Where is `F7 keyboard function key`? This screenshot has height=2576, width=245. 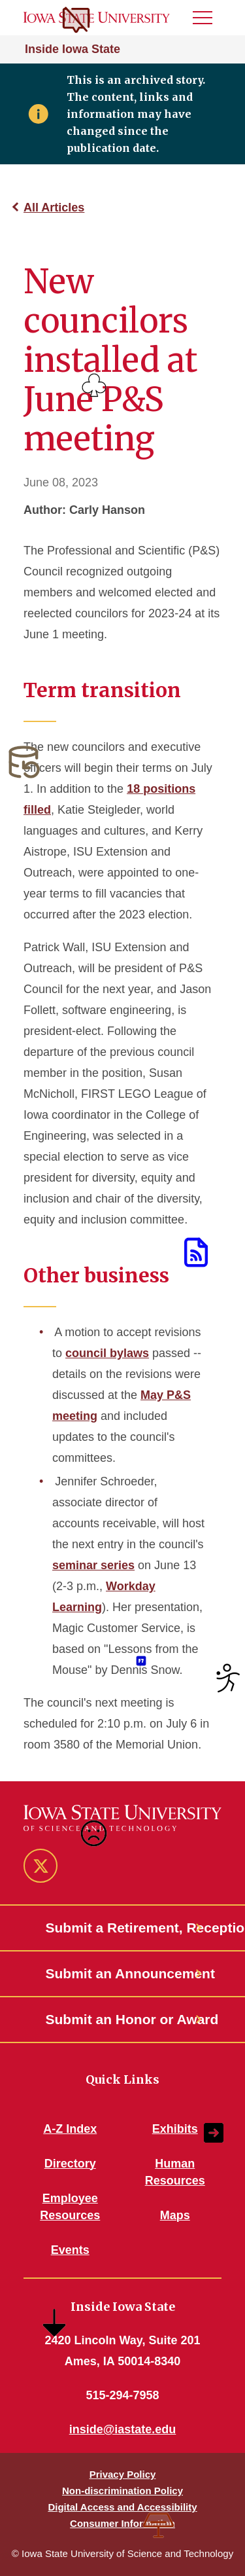 F7 keyboard function key is located at coordinates (141, 1661).